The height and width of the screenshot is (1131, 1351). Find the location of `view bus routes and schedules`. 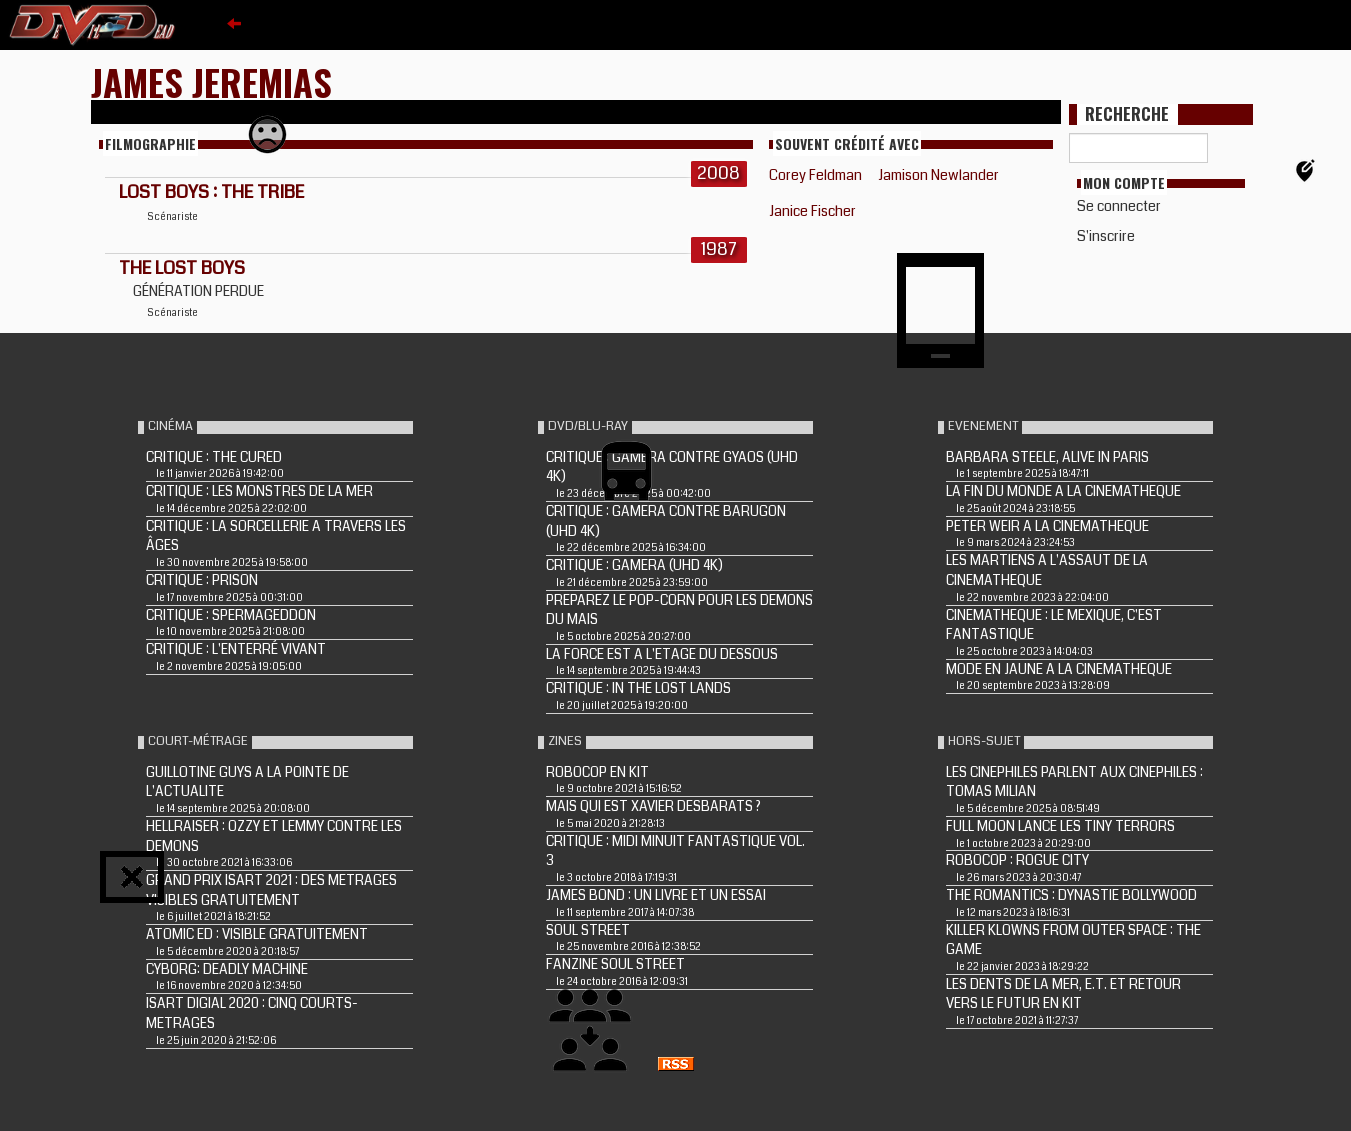

view bus routes and schedules is located at coordinates (626, 472).